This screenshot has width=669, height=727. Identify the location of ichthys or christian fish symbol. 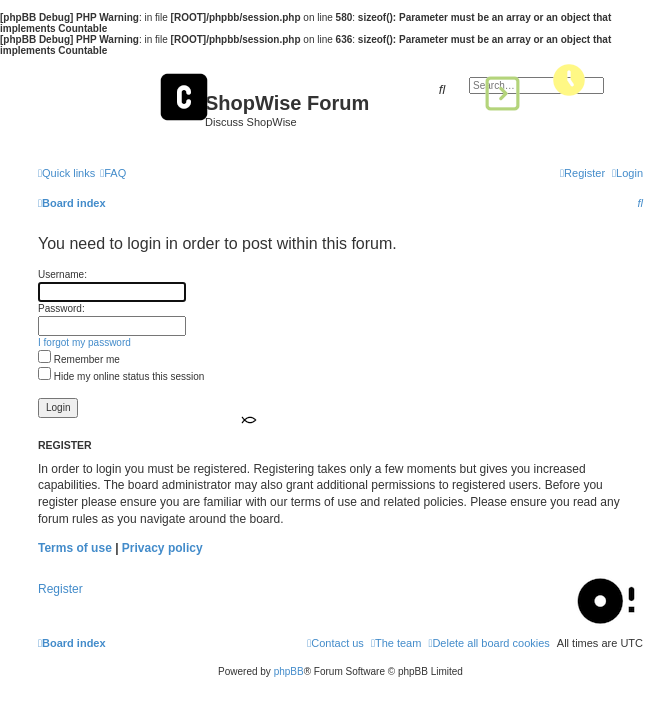
(249, 420).